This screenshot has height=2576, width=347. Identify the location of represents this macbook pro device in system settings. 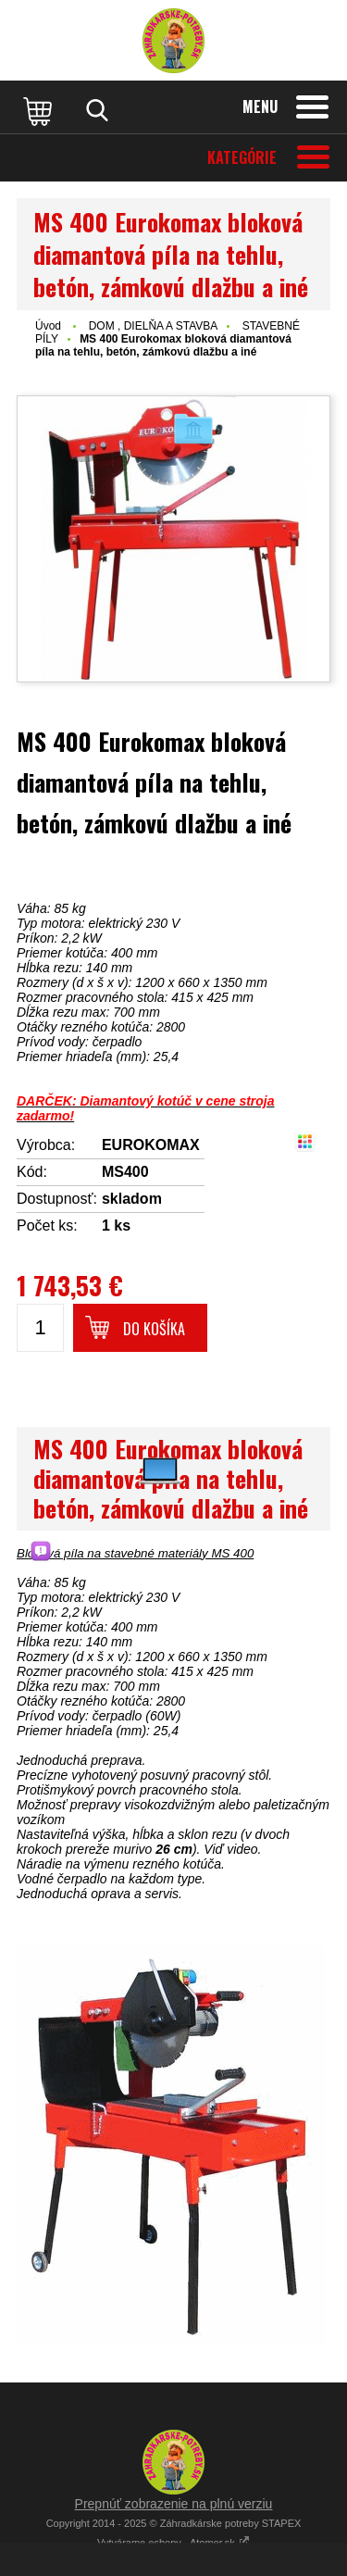
(160, 1469).